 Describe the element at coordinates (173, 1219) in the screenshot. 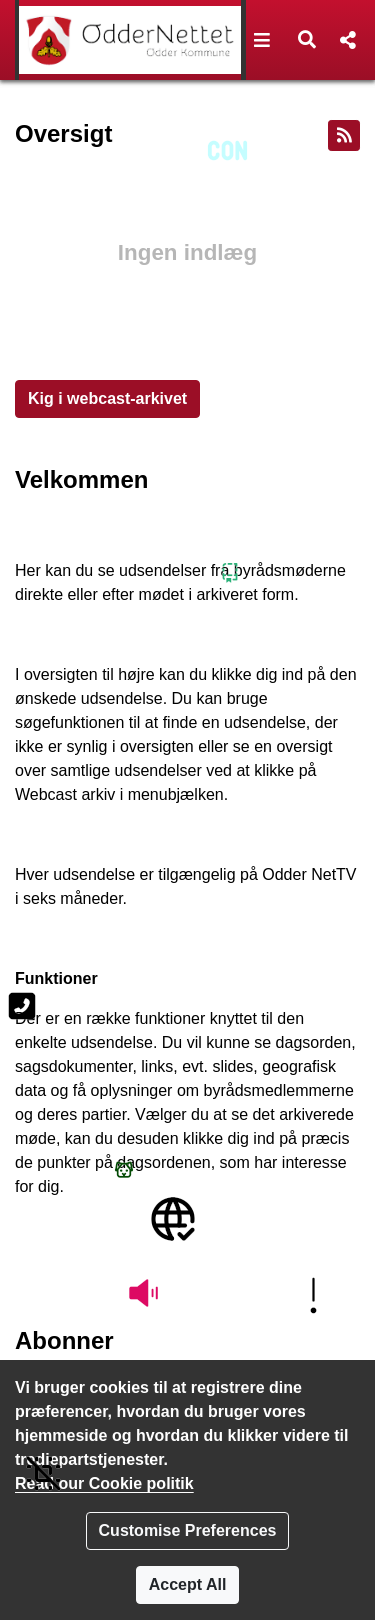

I see `website or domain verified` at that location.